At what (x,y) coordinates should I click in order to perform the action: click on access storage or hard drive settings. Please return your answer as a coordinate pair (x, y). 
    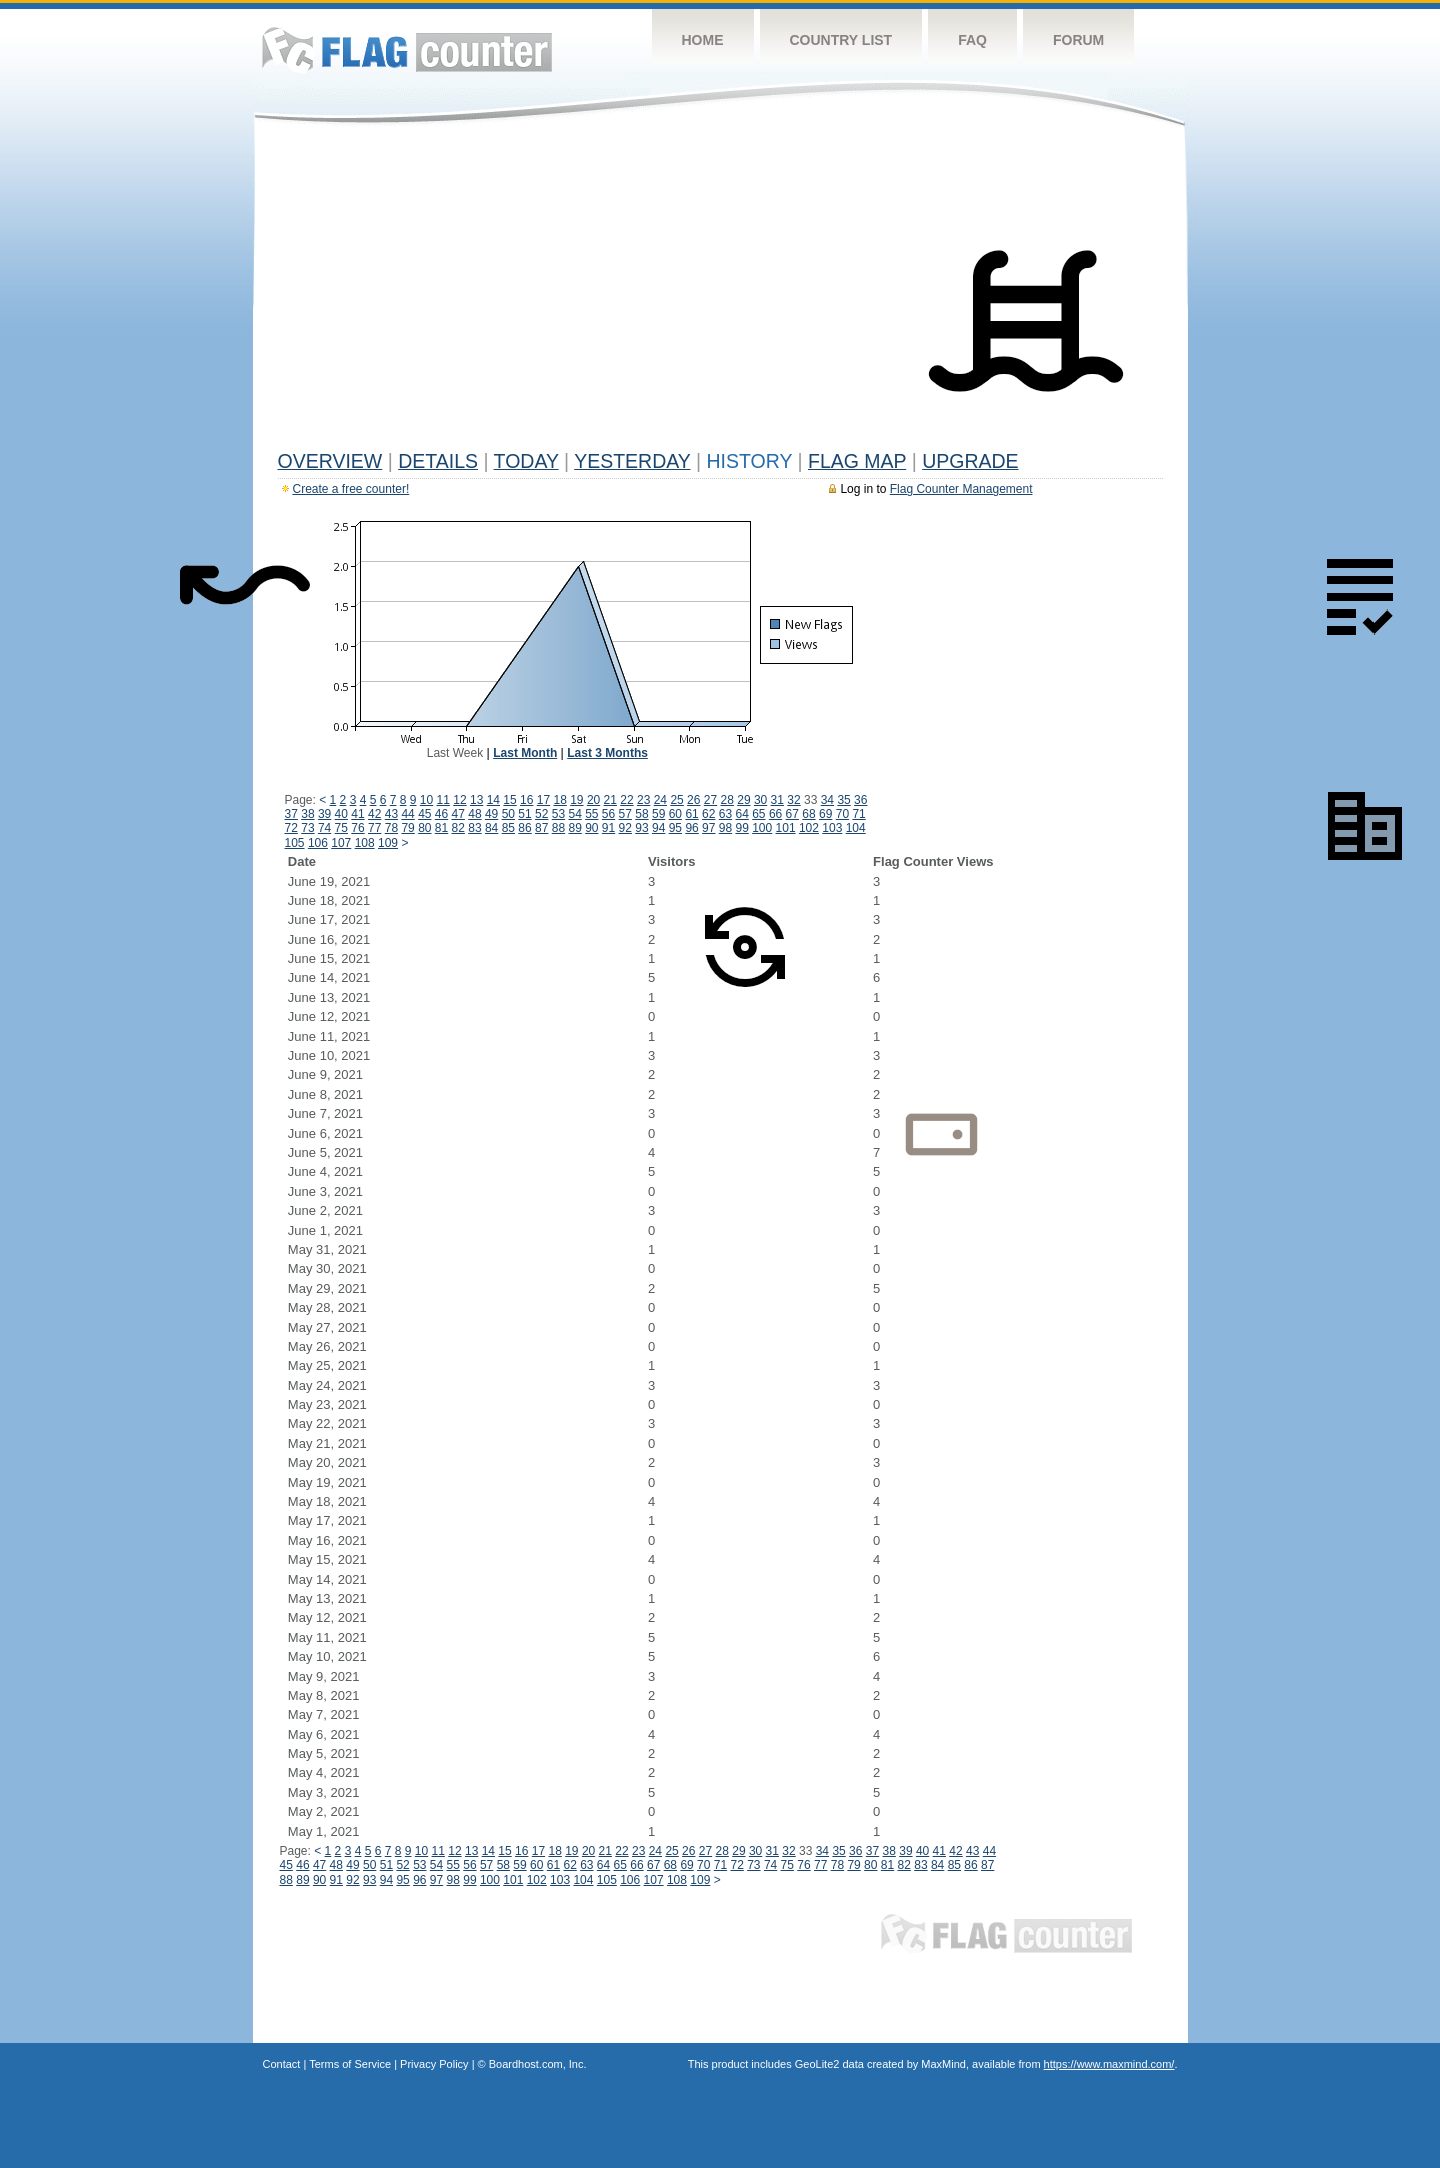
    Looking at the image, I should click on (941, 1134).